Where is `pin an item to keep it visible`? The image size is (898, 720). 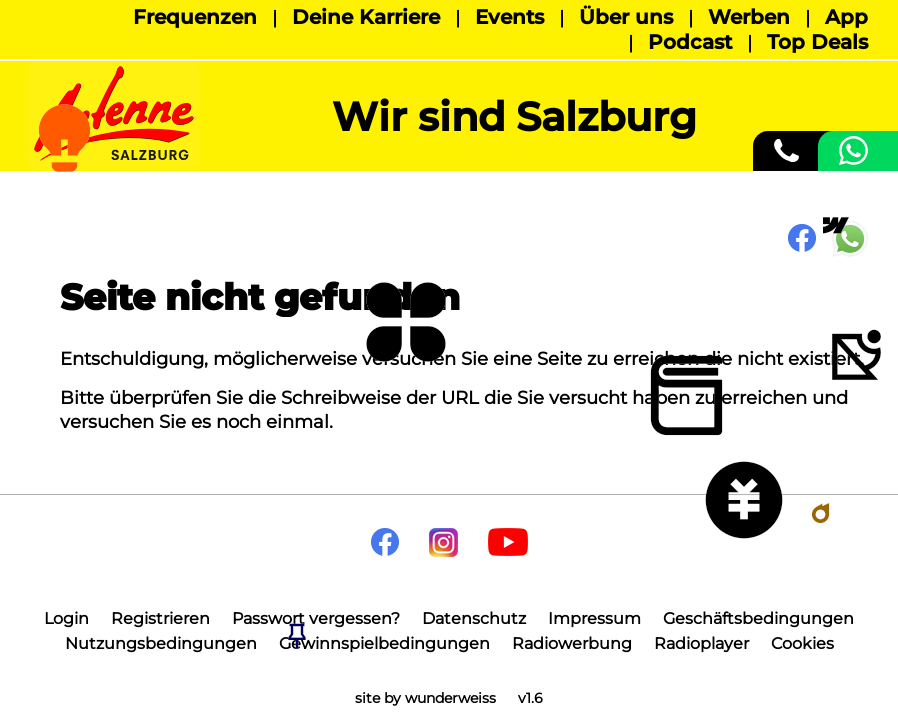
pin an item to keep it visible is located at coordinates (297, 635).